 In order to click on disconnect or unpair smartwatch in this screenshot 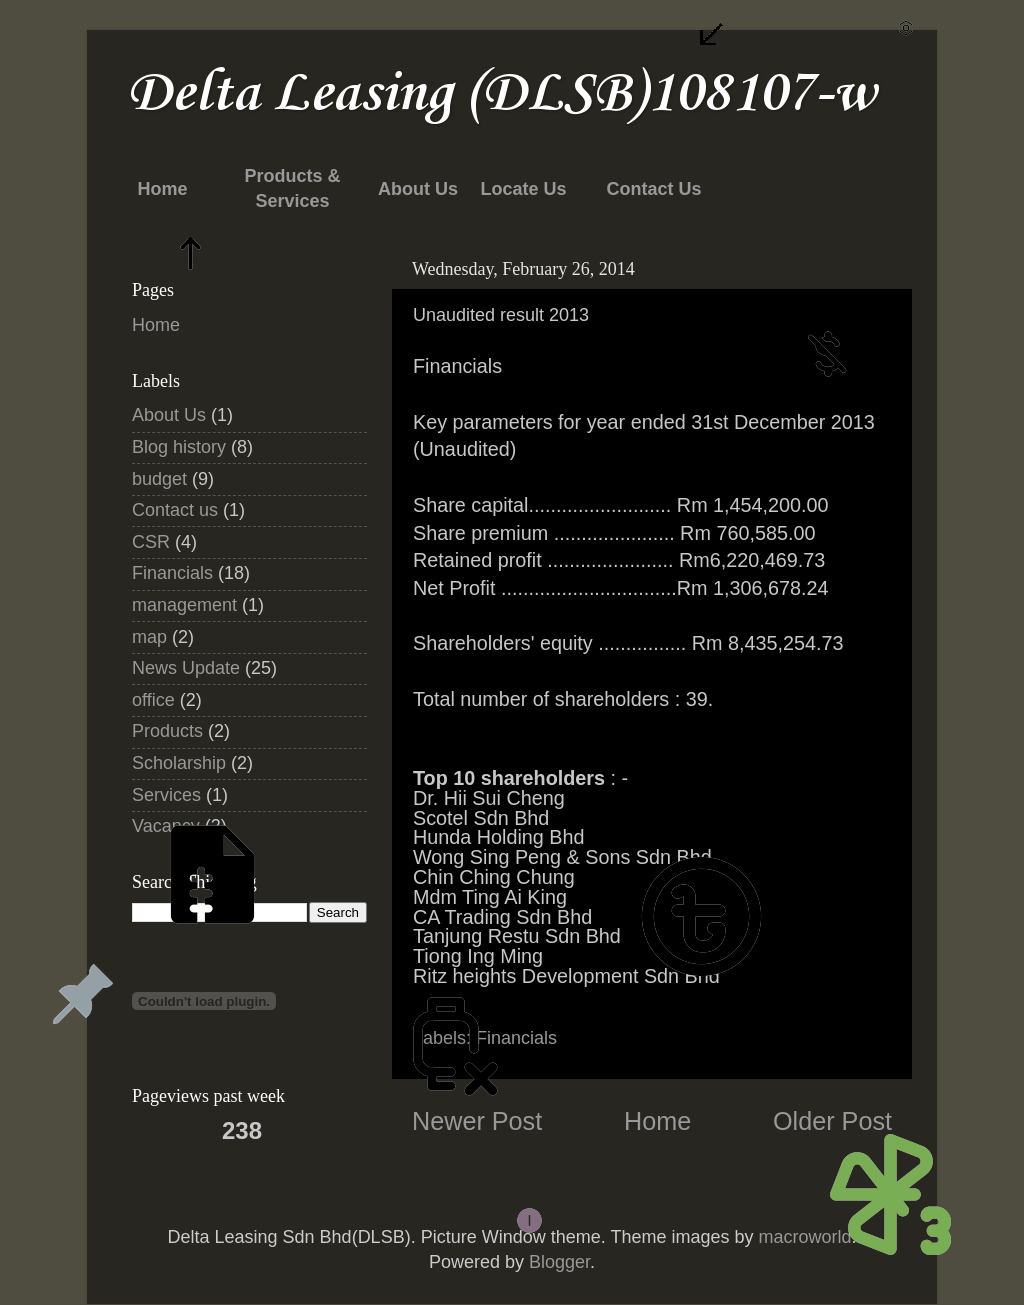, I will do `click(446, 1044)`.